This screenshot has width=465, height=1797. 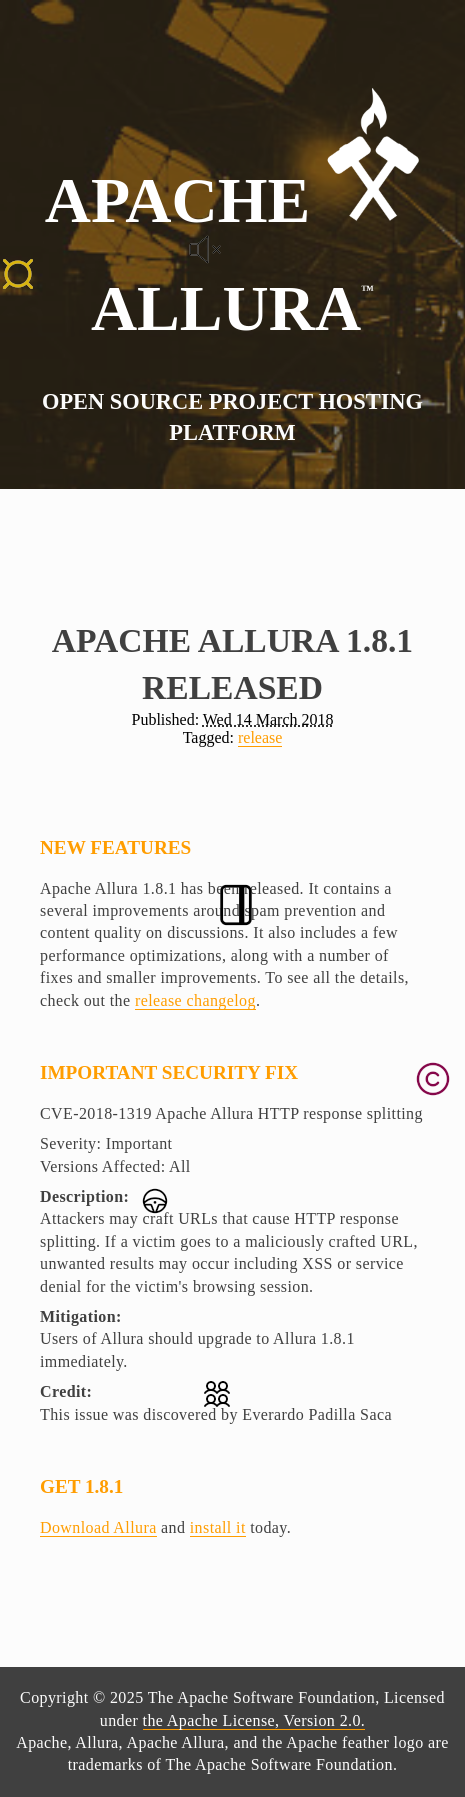 What do you see at coordinates (236, 905) in the screenshot?
I see `open your journal or diary` at bounding box center [236, 905].